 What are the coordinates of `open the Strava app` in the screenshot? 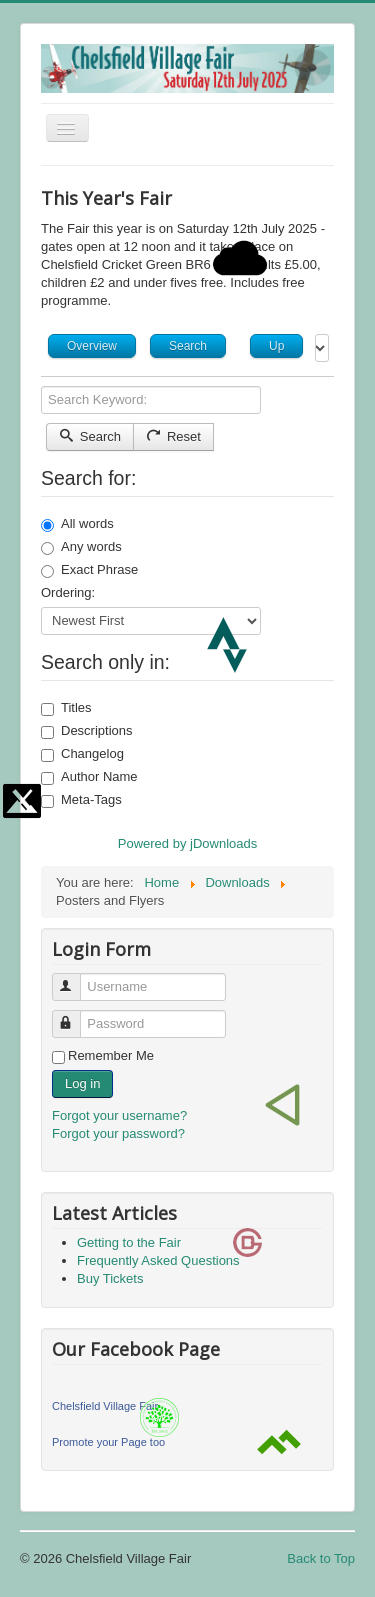 It's located at (227, 645).